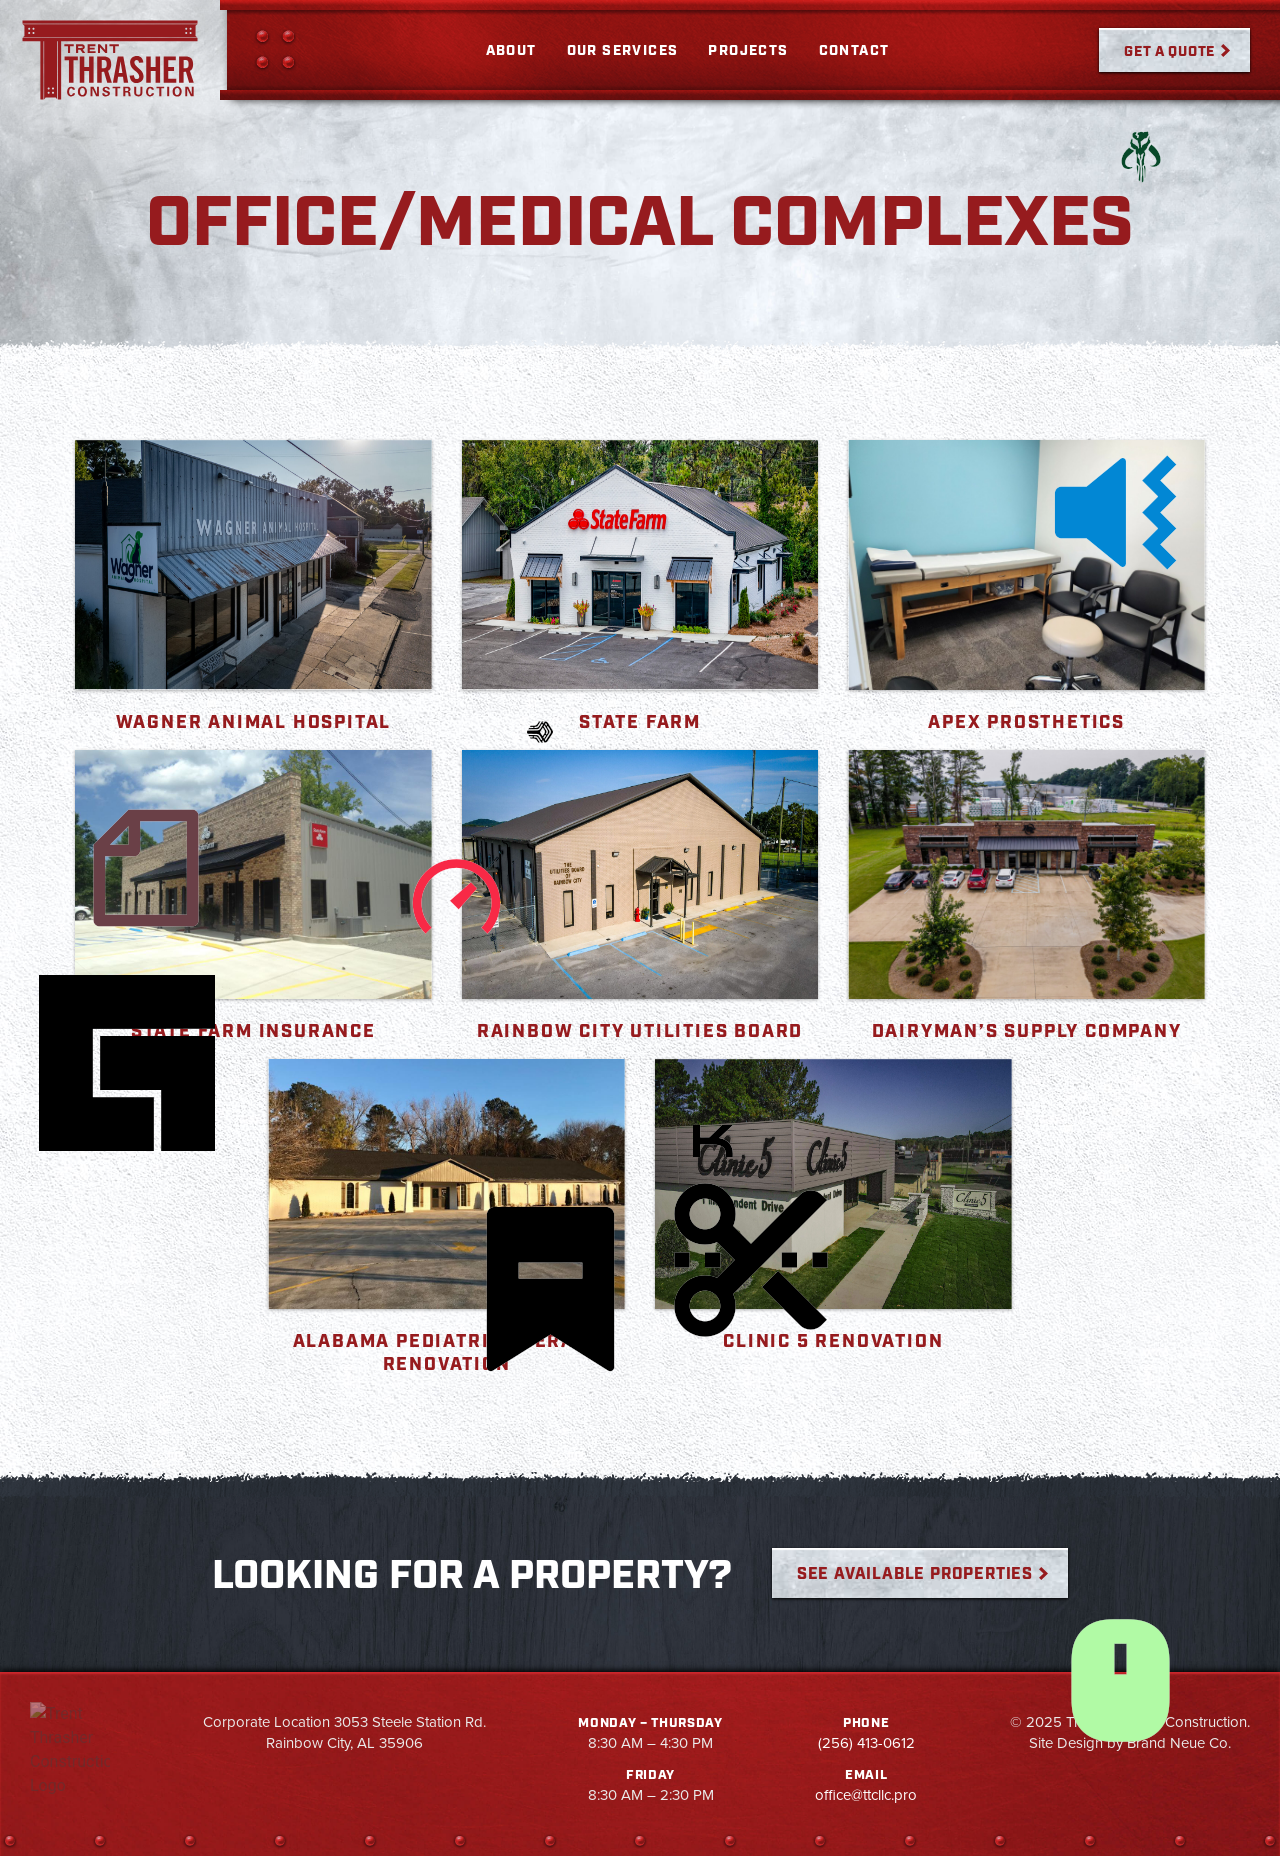 This screenshot has height=1856, width=1280. What do you see at coordinates (456, 898) in the screenshot?
I see `increase playback speed` at bounding box center [456, 898].